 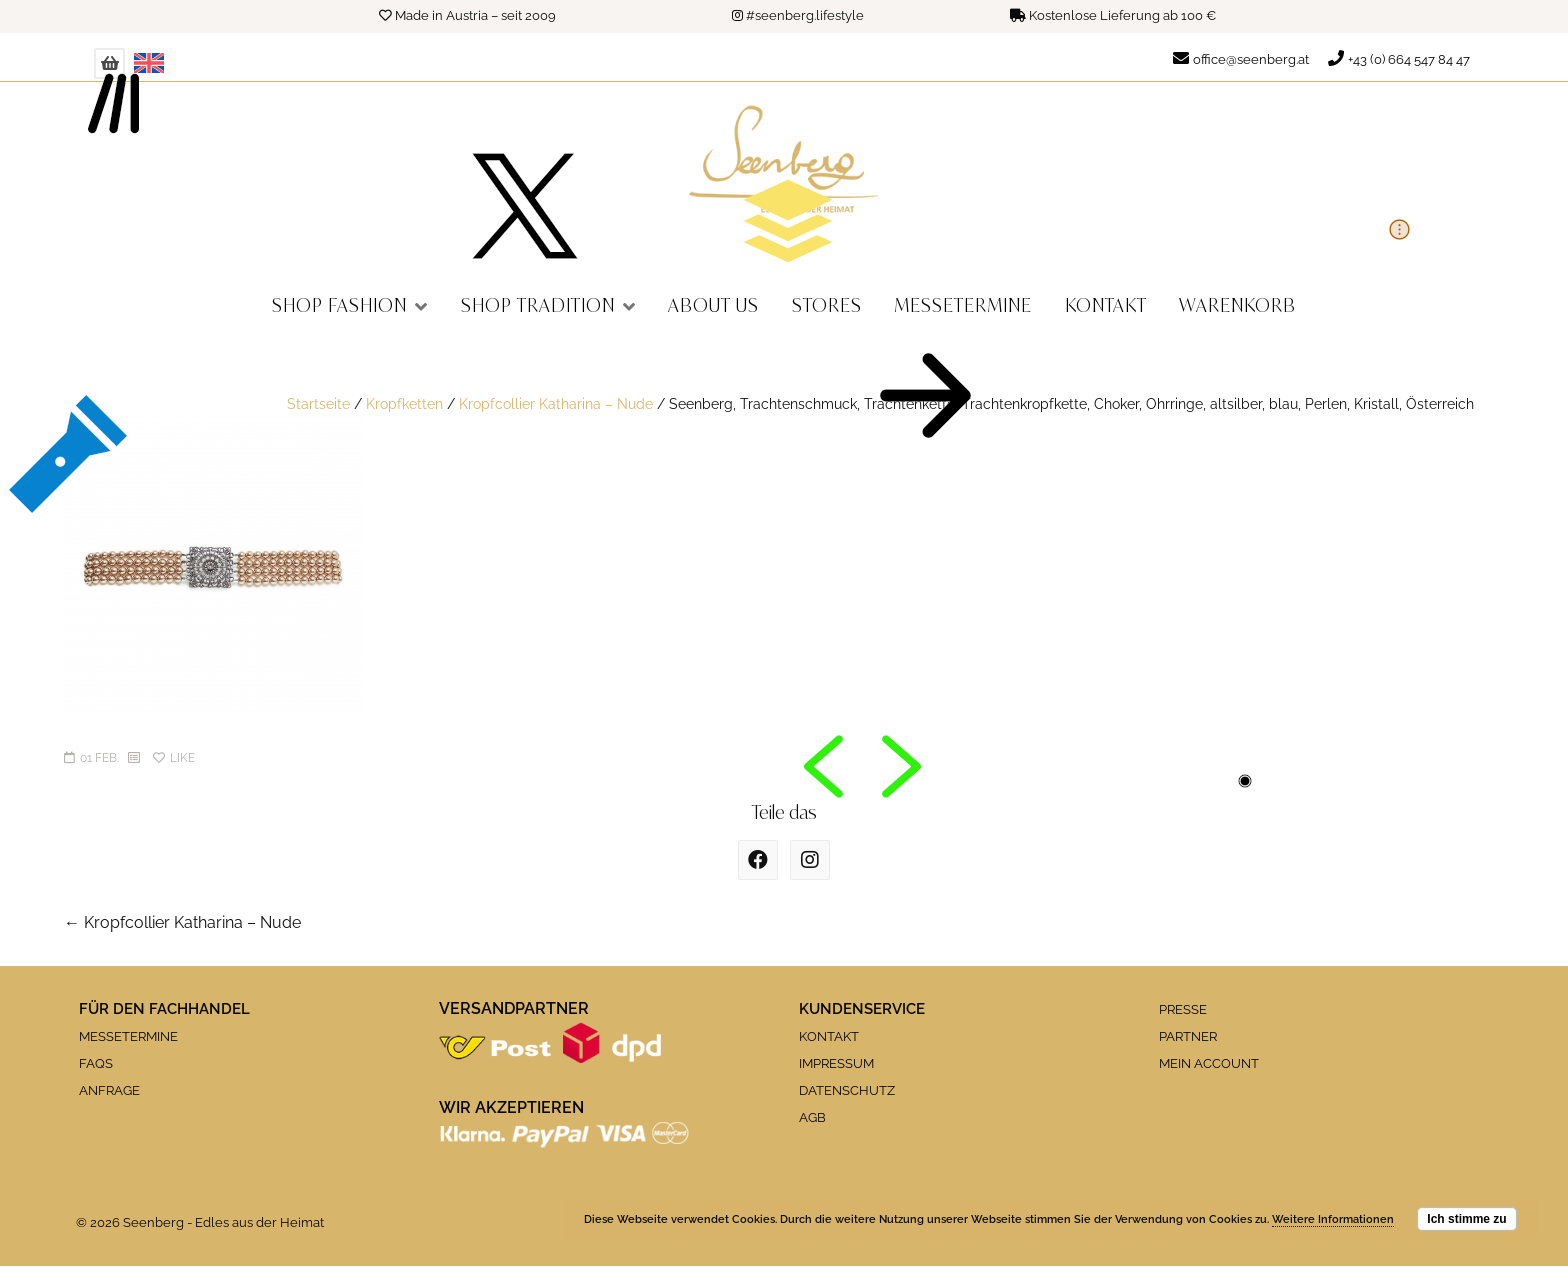 What do you see at coordinates (925, 395) in the screenshot?
I see `navigate to the next item or screen` at bounding box center [925, 395].